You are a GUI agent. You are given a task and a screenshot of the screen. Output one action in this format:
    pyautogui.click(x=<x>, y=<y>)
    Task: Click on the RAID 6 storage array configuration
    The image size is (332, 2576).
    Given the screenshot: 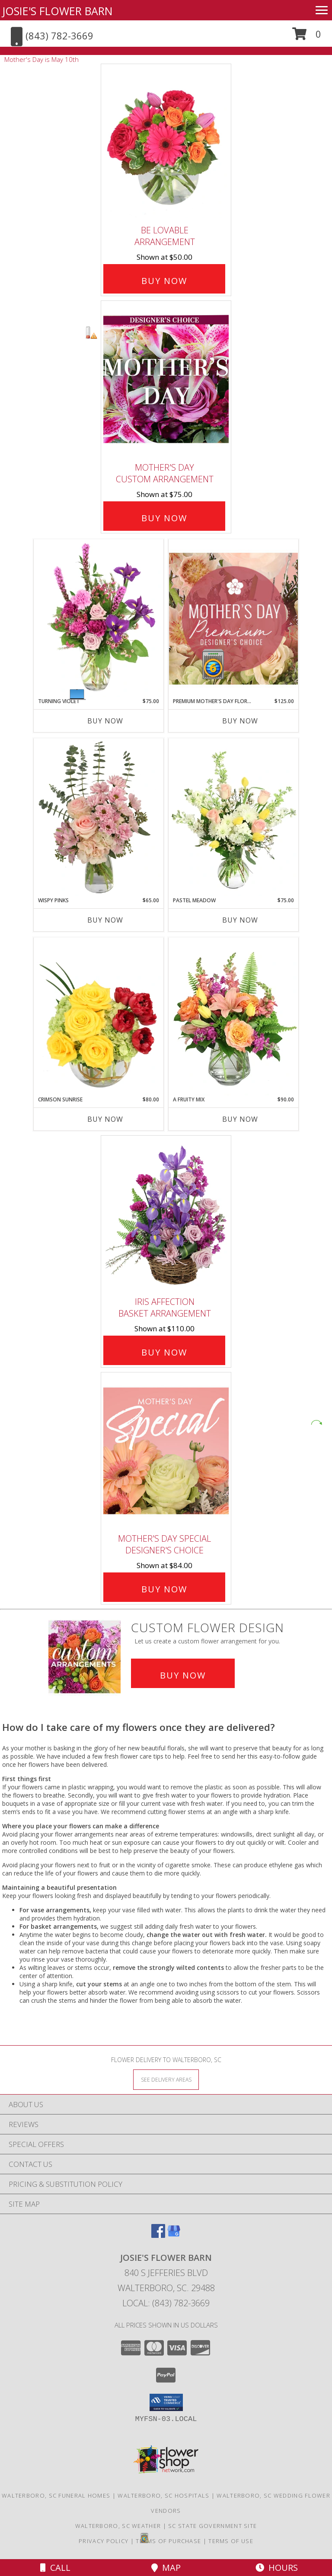 What is the action you would take?
    pyautogui.click(x=213, y=664)
    